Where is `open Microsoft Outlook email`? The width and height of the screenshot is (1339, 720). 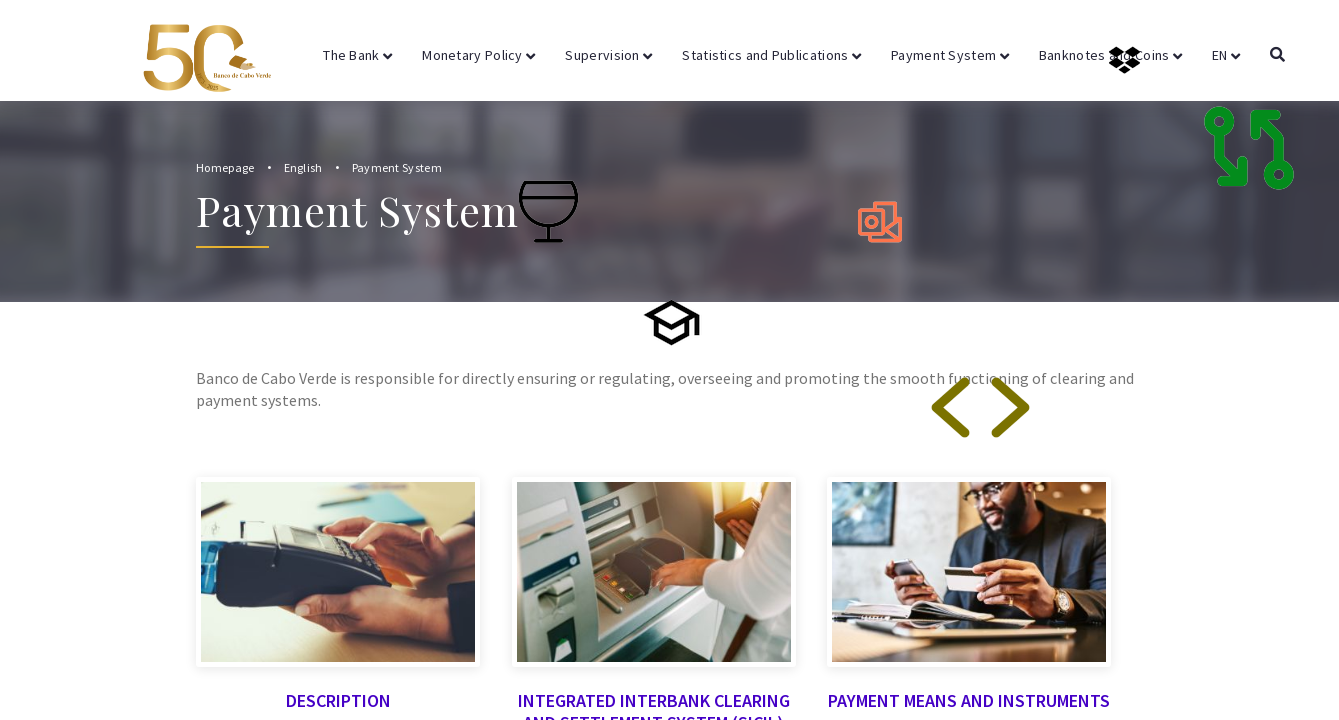 open Microsoft Outlook email is located at coordinates (880, 222).